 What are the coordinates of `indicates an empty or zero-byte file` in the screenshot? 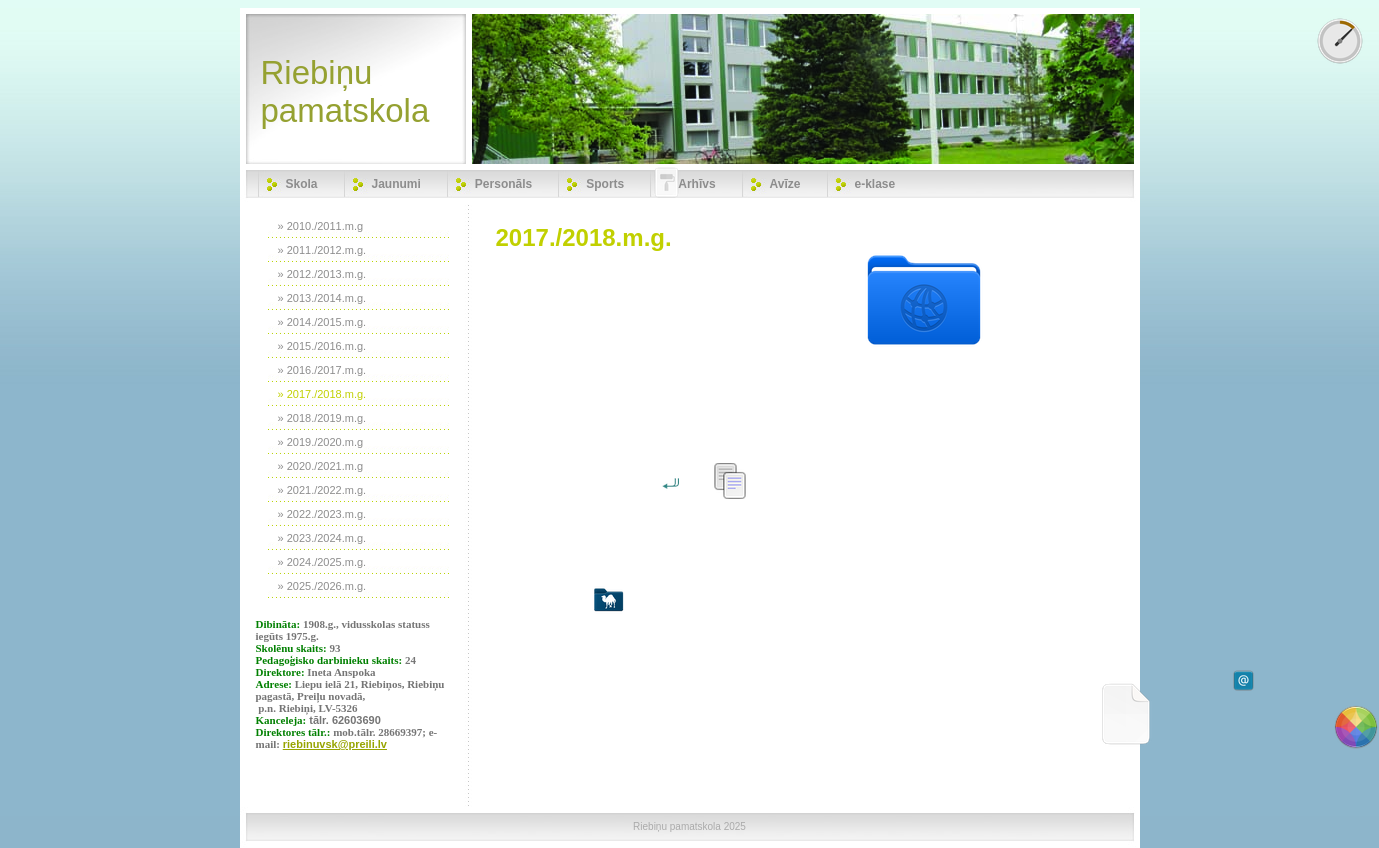 It's located at (1126, 714).